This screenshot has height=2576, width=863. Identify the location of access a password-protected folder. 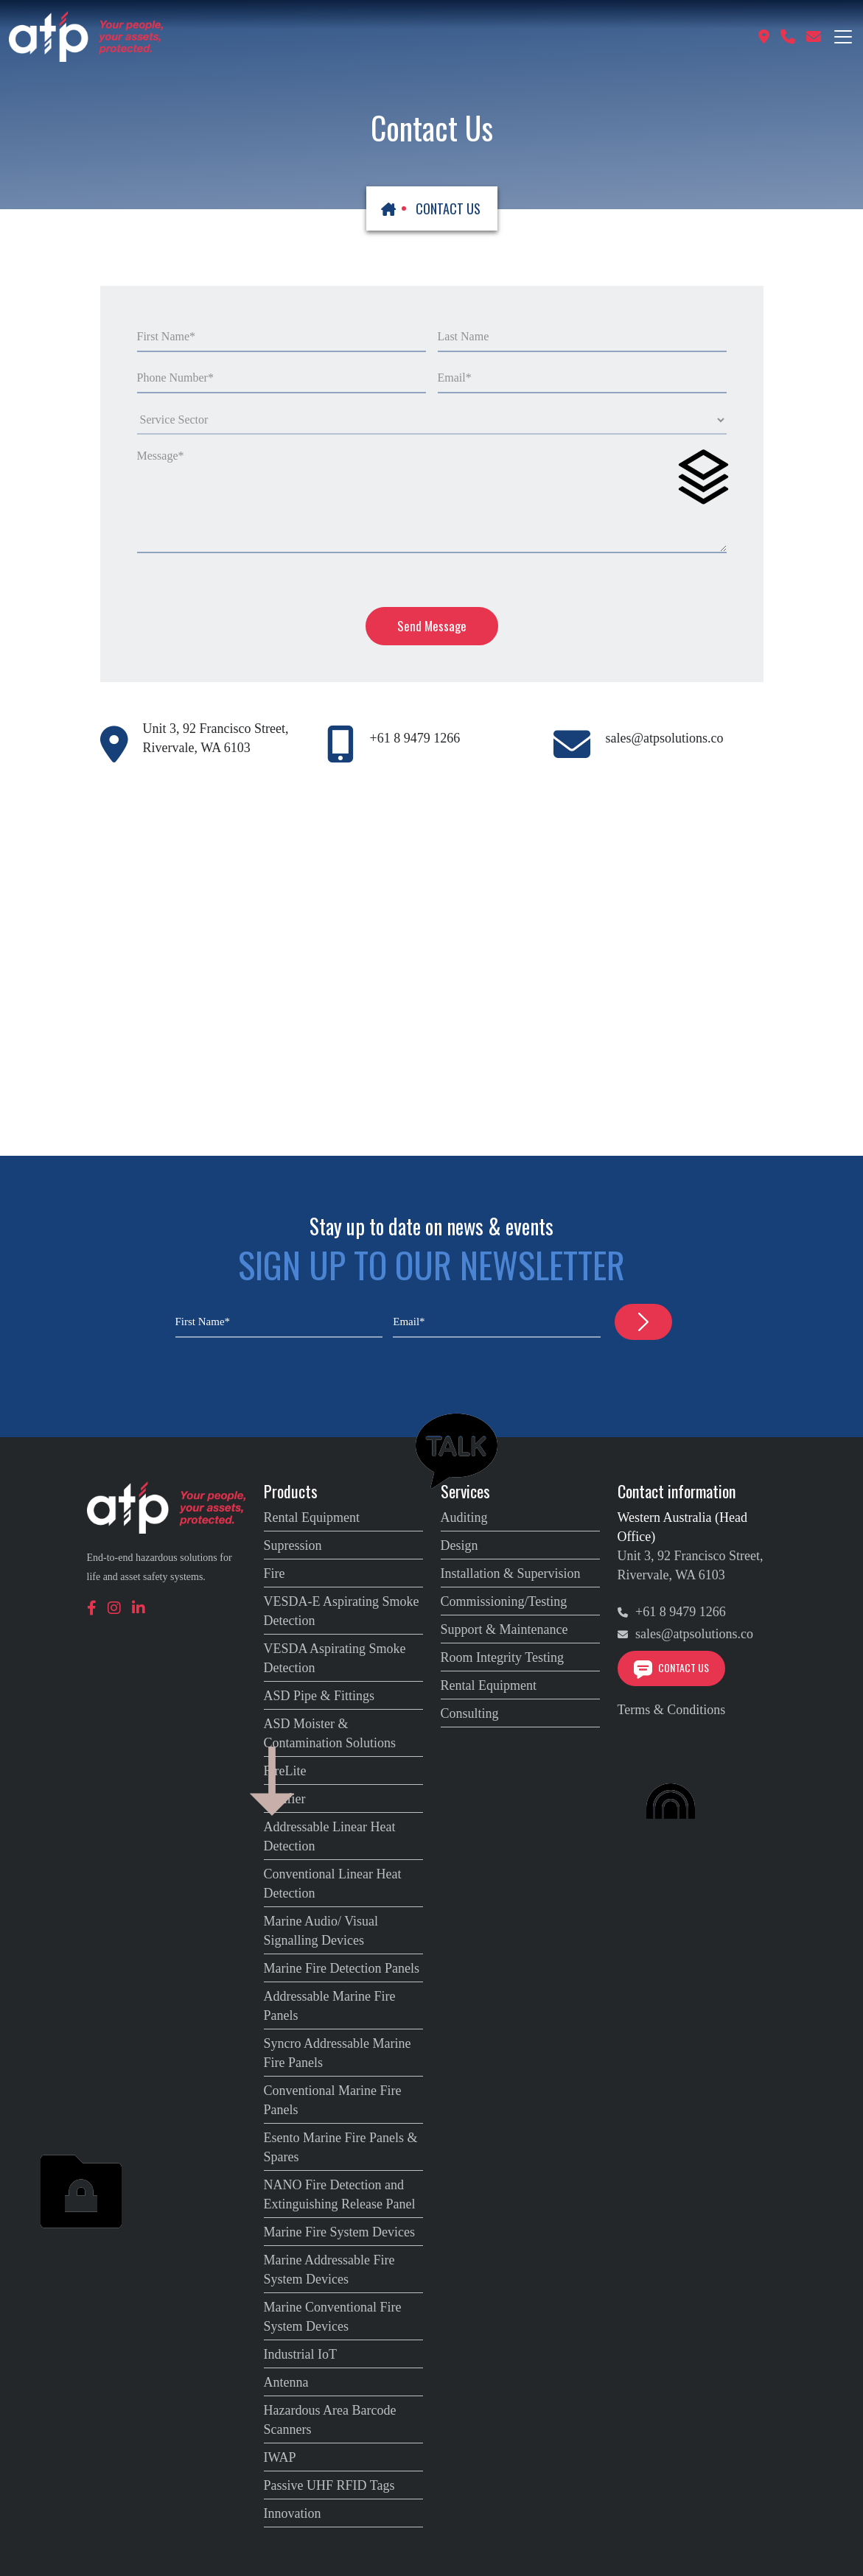
(81, 2191).